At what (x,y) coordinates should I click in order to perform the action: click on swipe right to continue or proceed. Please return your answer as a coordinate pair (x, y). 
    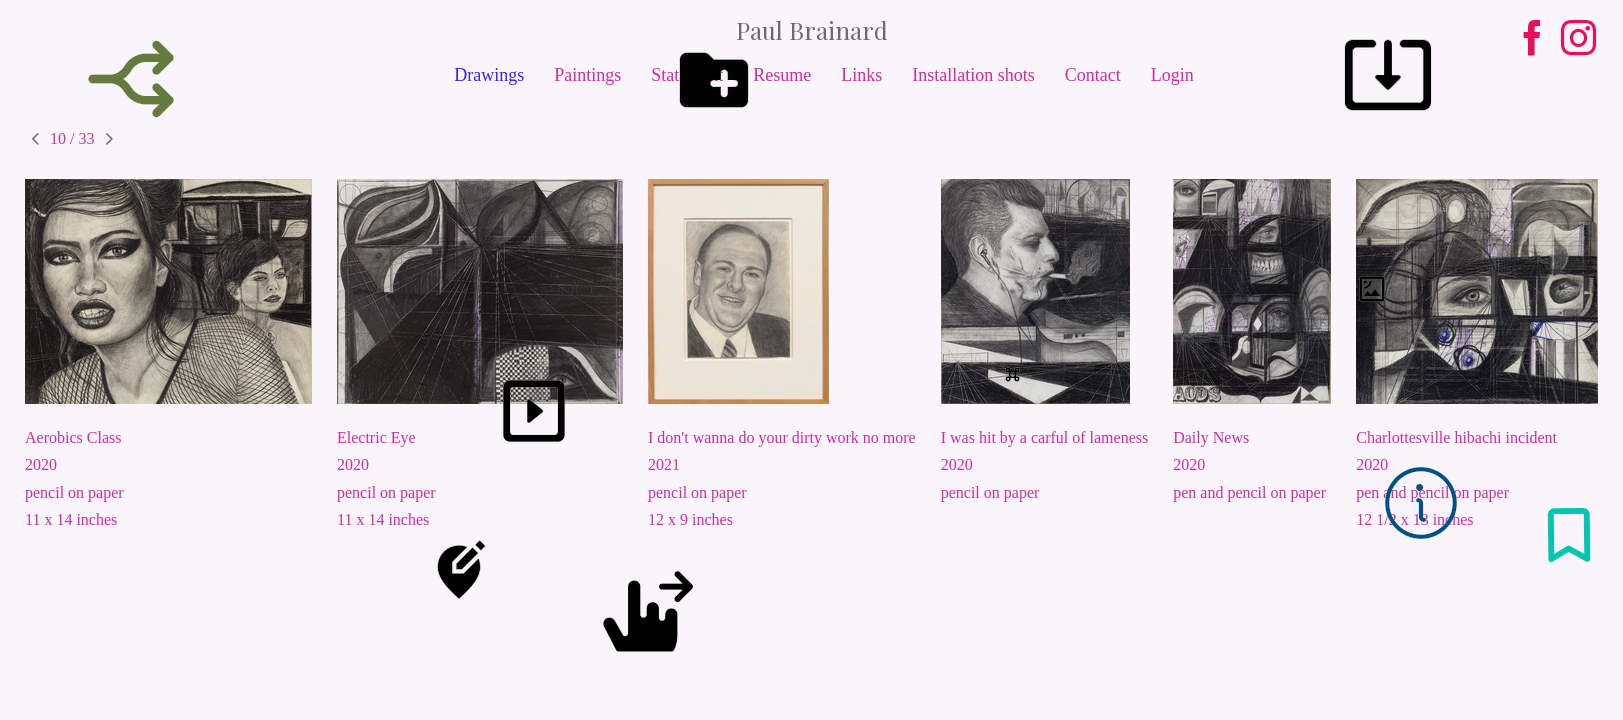
    Looking at the image, I should click on (643, 614).